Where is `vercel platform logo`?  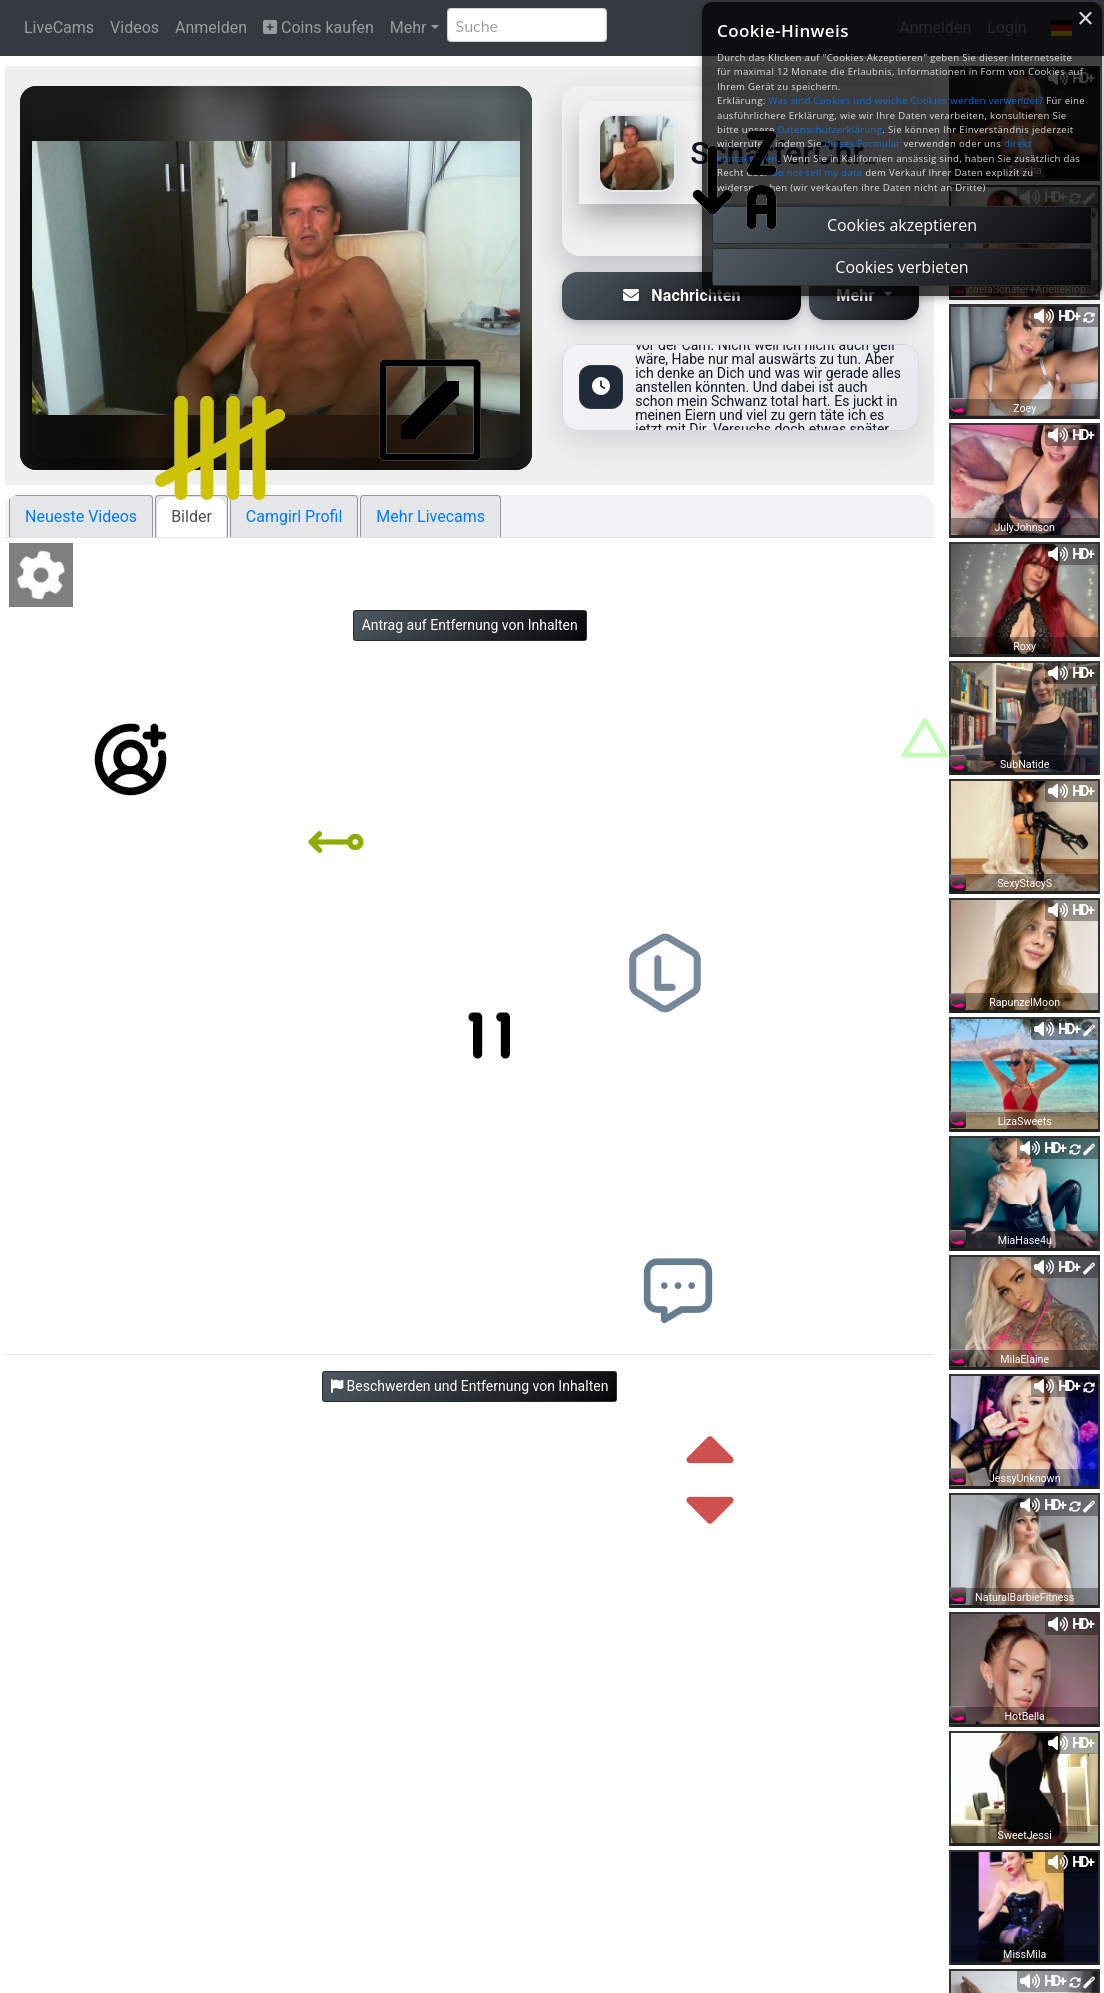
vercel platform logo is located at coordinates (925, 739).